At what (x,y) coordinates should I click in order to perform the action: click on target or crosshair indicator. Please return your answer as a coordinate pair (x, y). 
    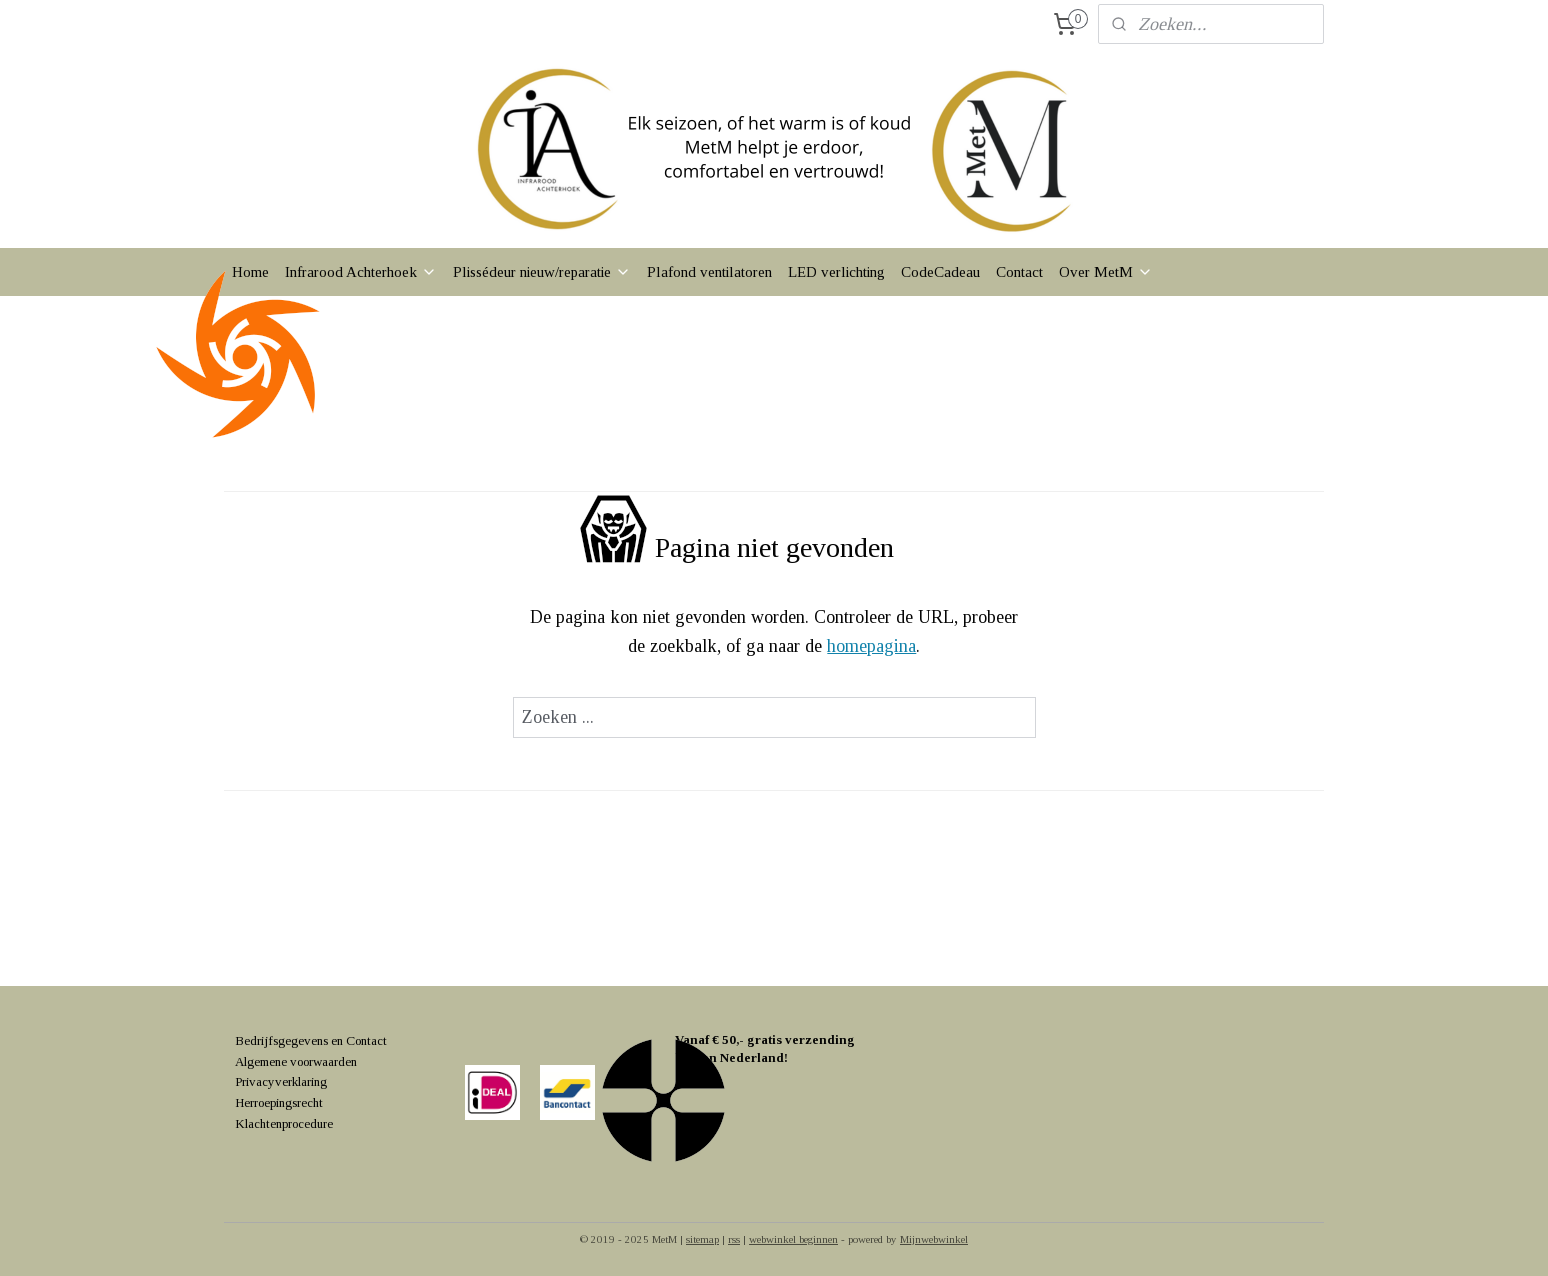
    Looking at the image, I should click on (663, 1100).